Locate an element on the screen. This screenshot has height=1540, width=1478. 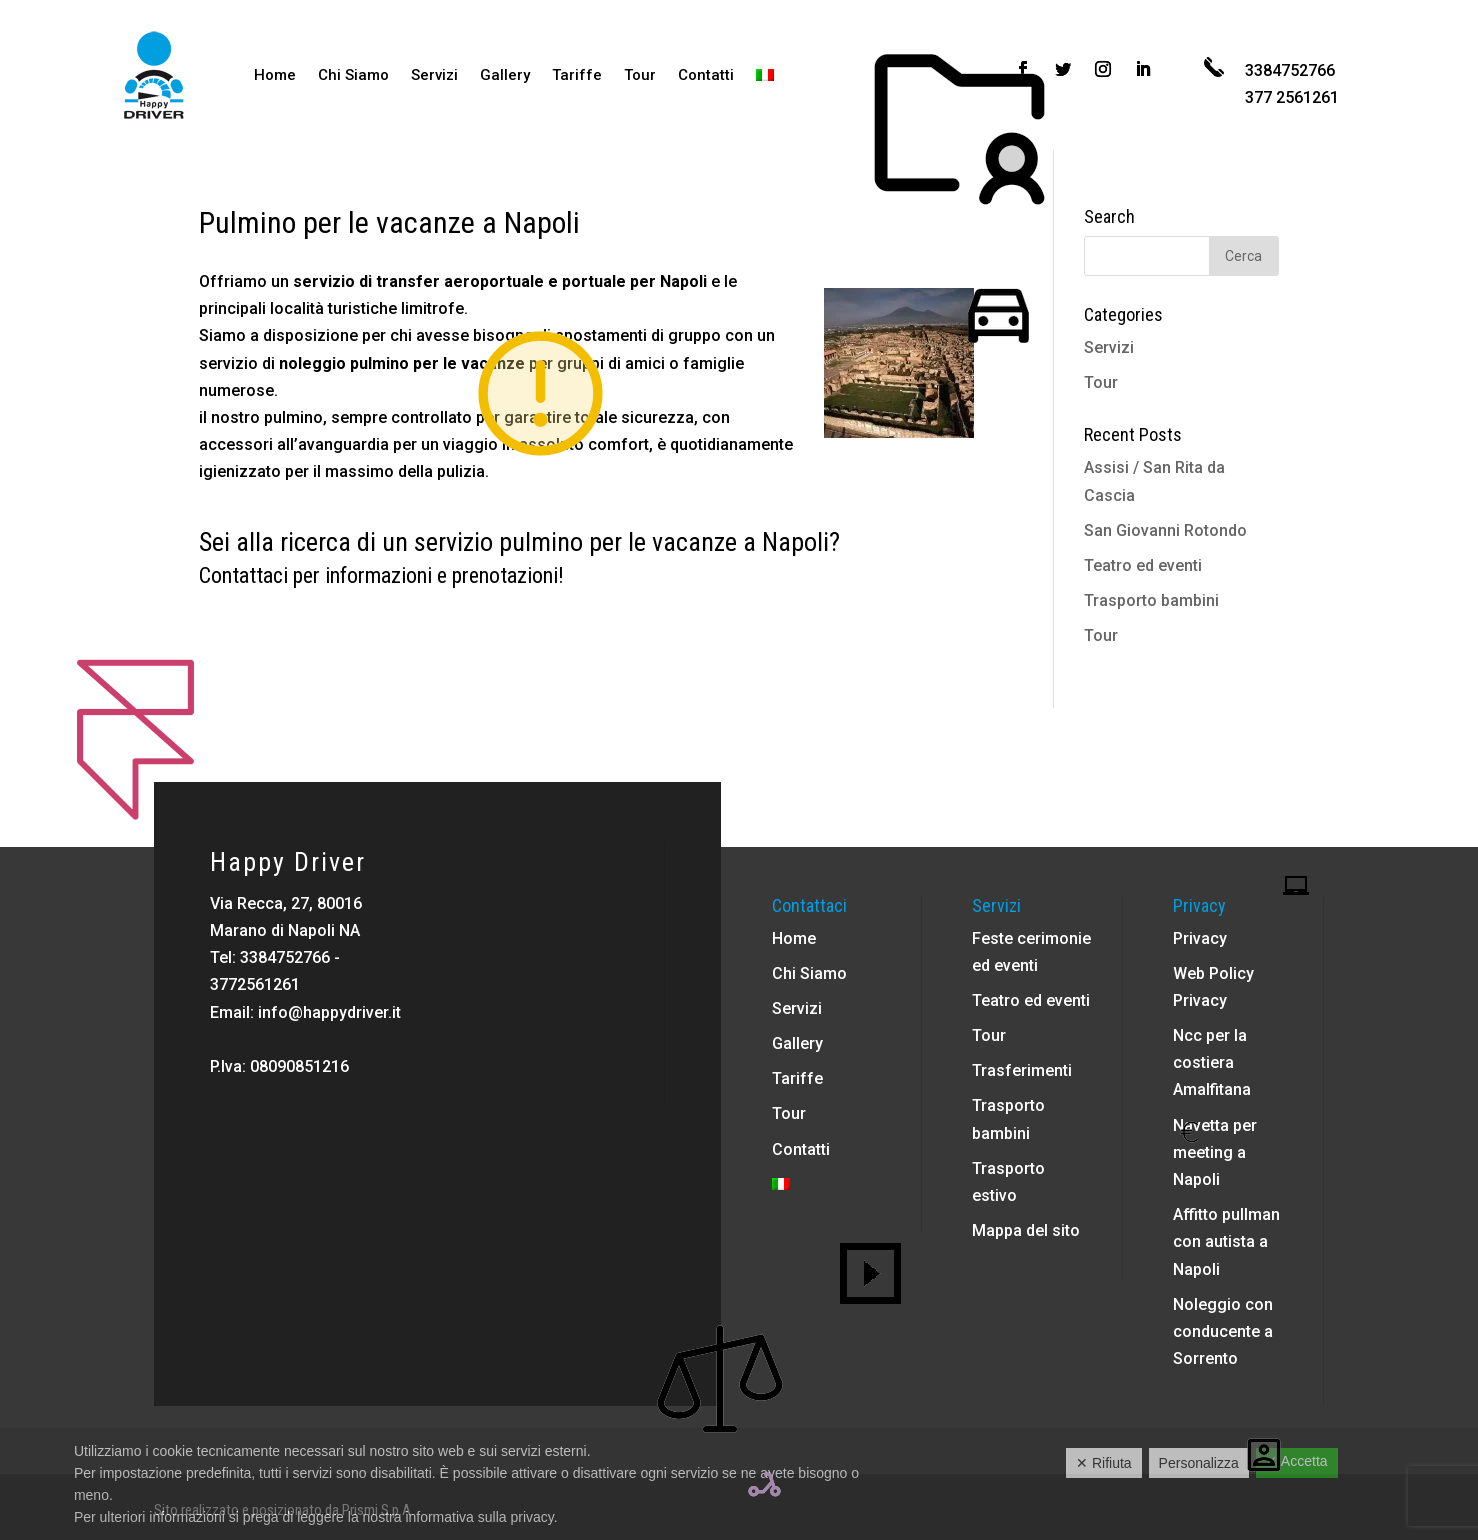
indicates a warning or caution state is located at coordinates (540, 393).